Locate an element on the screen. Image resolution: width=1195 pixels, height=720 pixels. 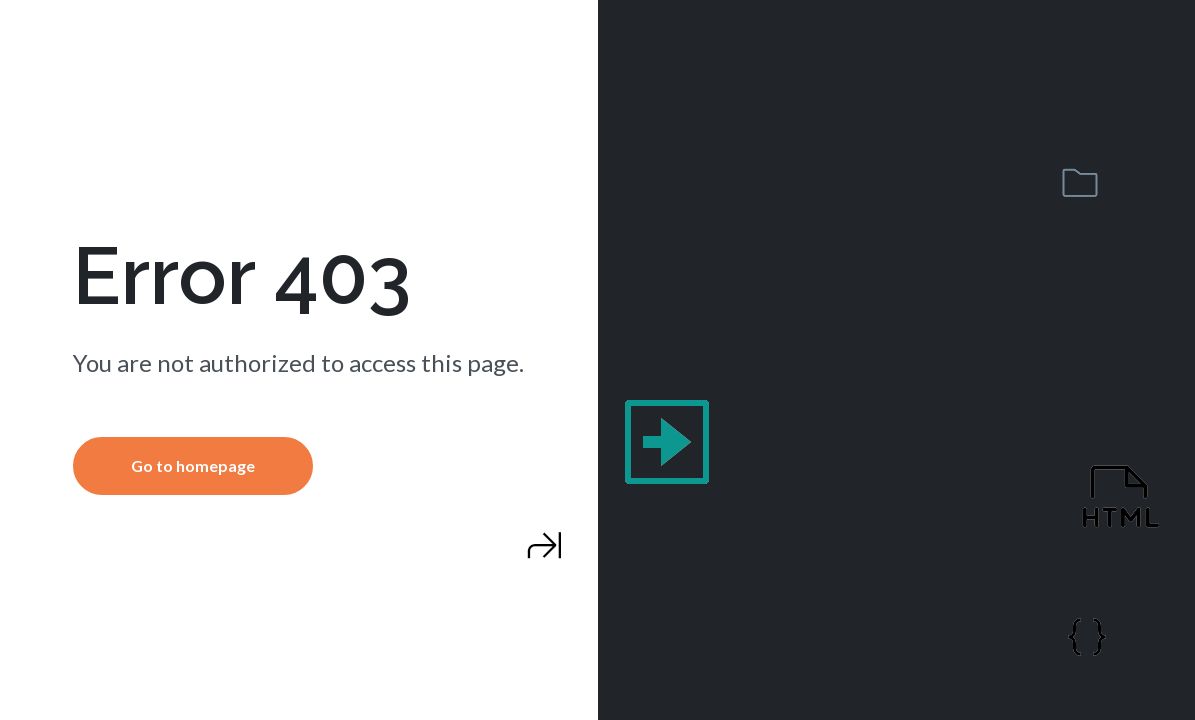
open file folder is located at coordinates (1080, 182).